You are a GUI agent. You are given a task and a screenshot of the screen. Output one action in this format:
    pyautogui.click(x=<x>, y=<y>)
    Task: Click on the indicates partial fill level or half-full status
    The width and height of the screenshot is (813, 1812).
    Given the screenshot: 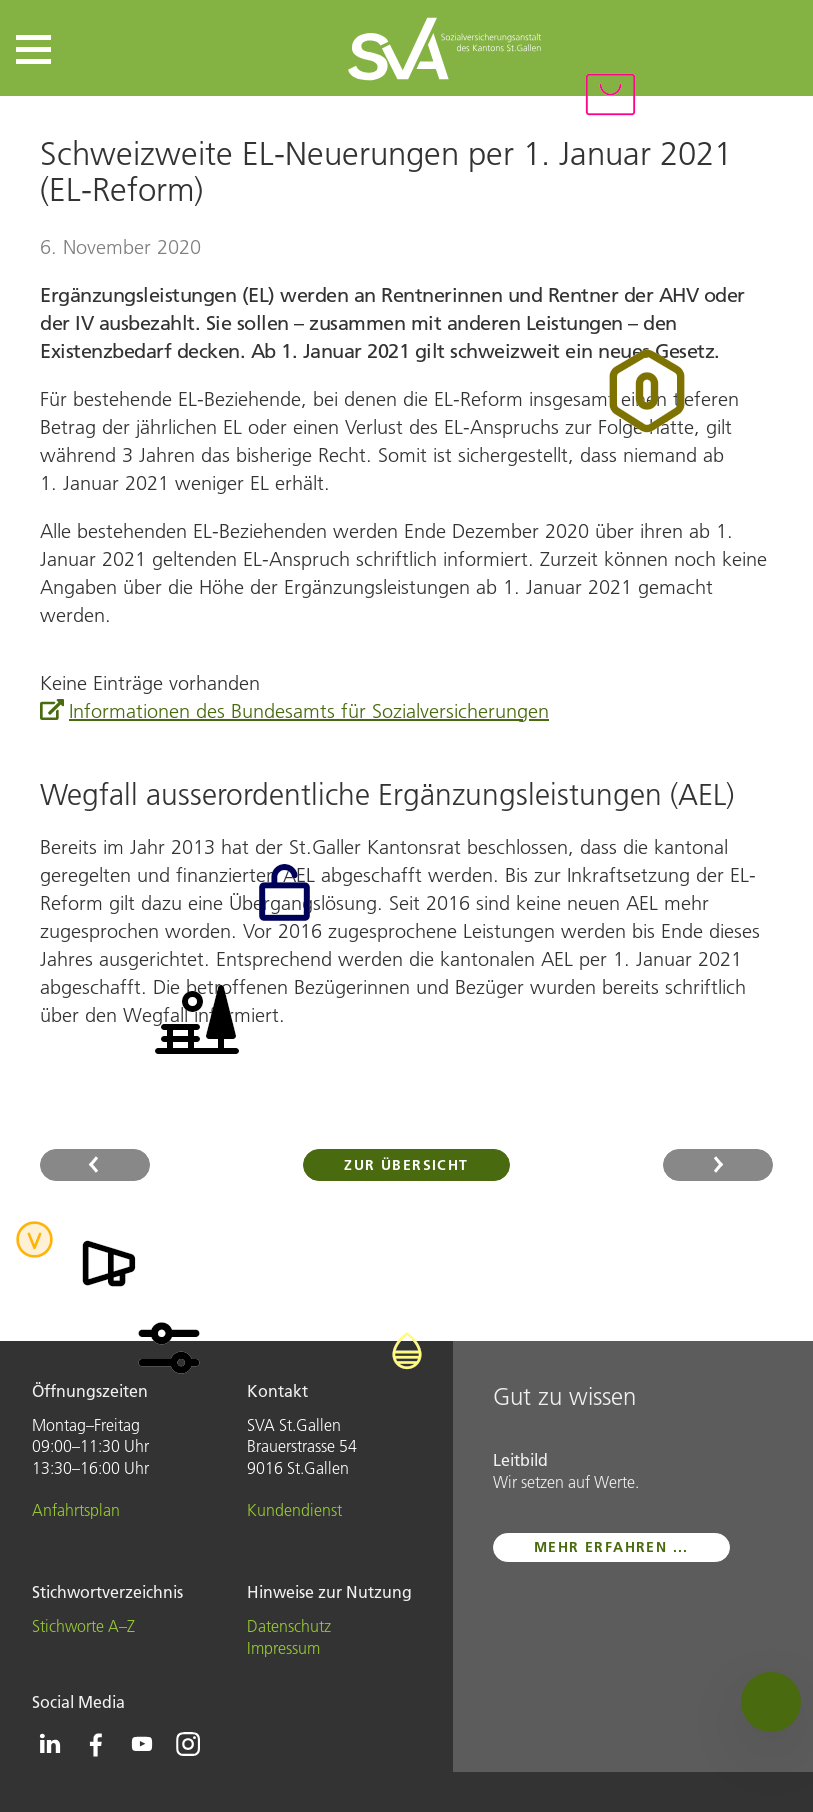 What is the action you would take?
    pyautogui.click(x=407, y=1352)
    